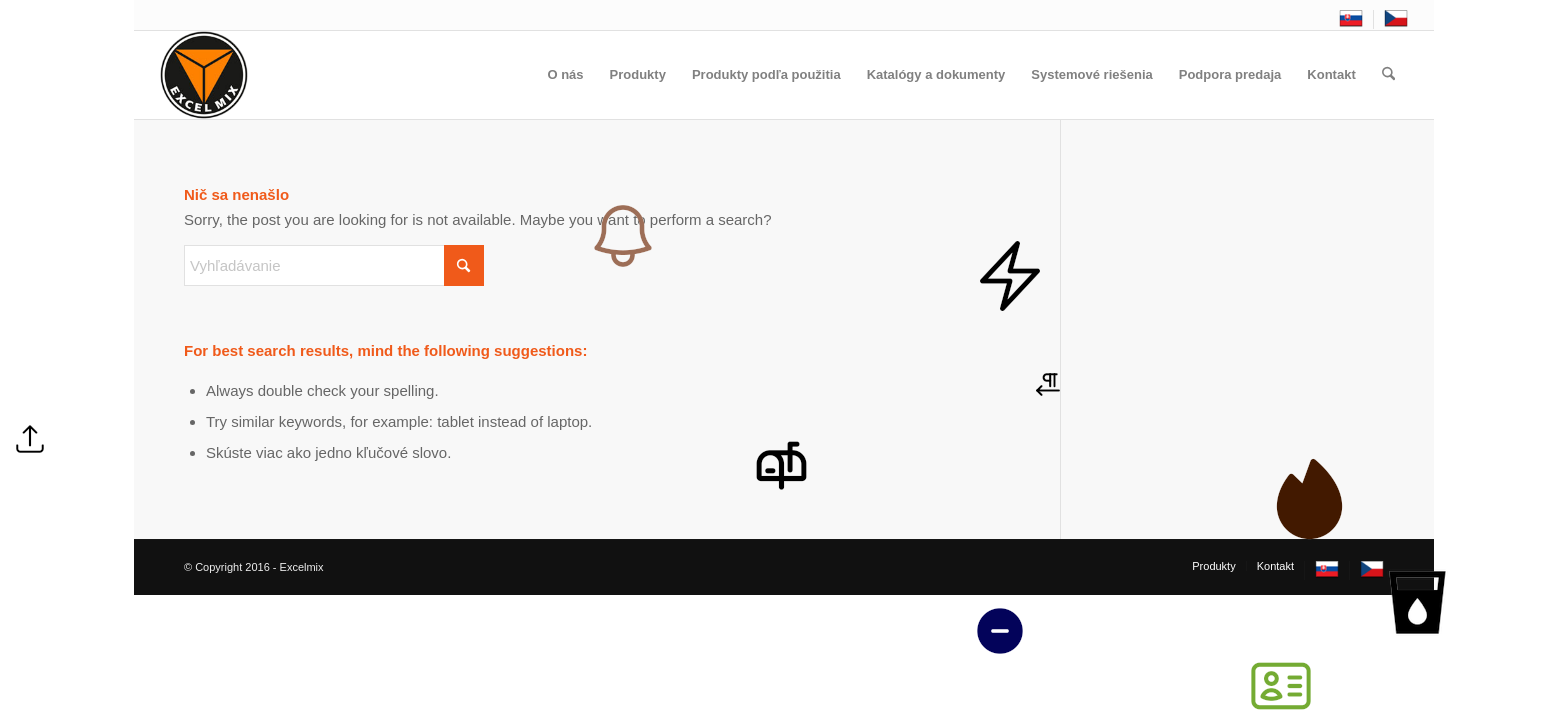 This screenshot has width=1568, height=720. I want to click on remove an item from a list or collection, so click(1000, 631).